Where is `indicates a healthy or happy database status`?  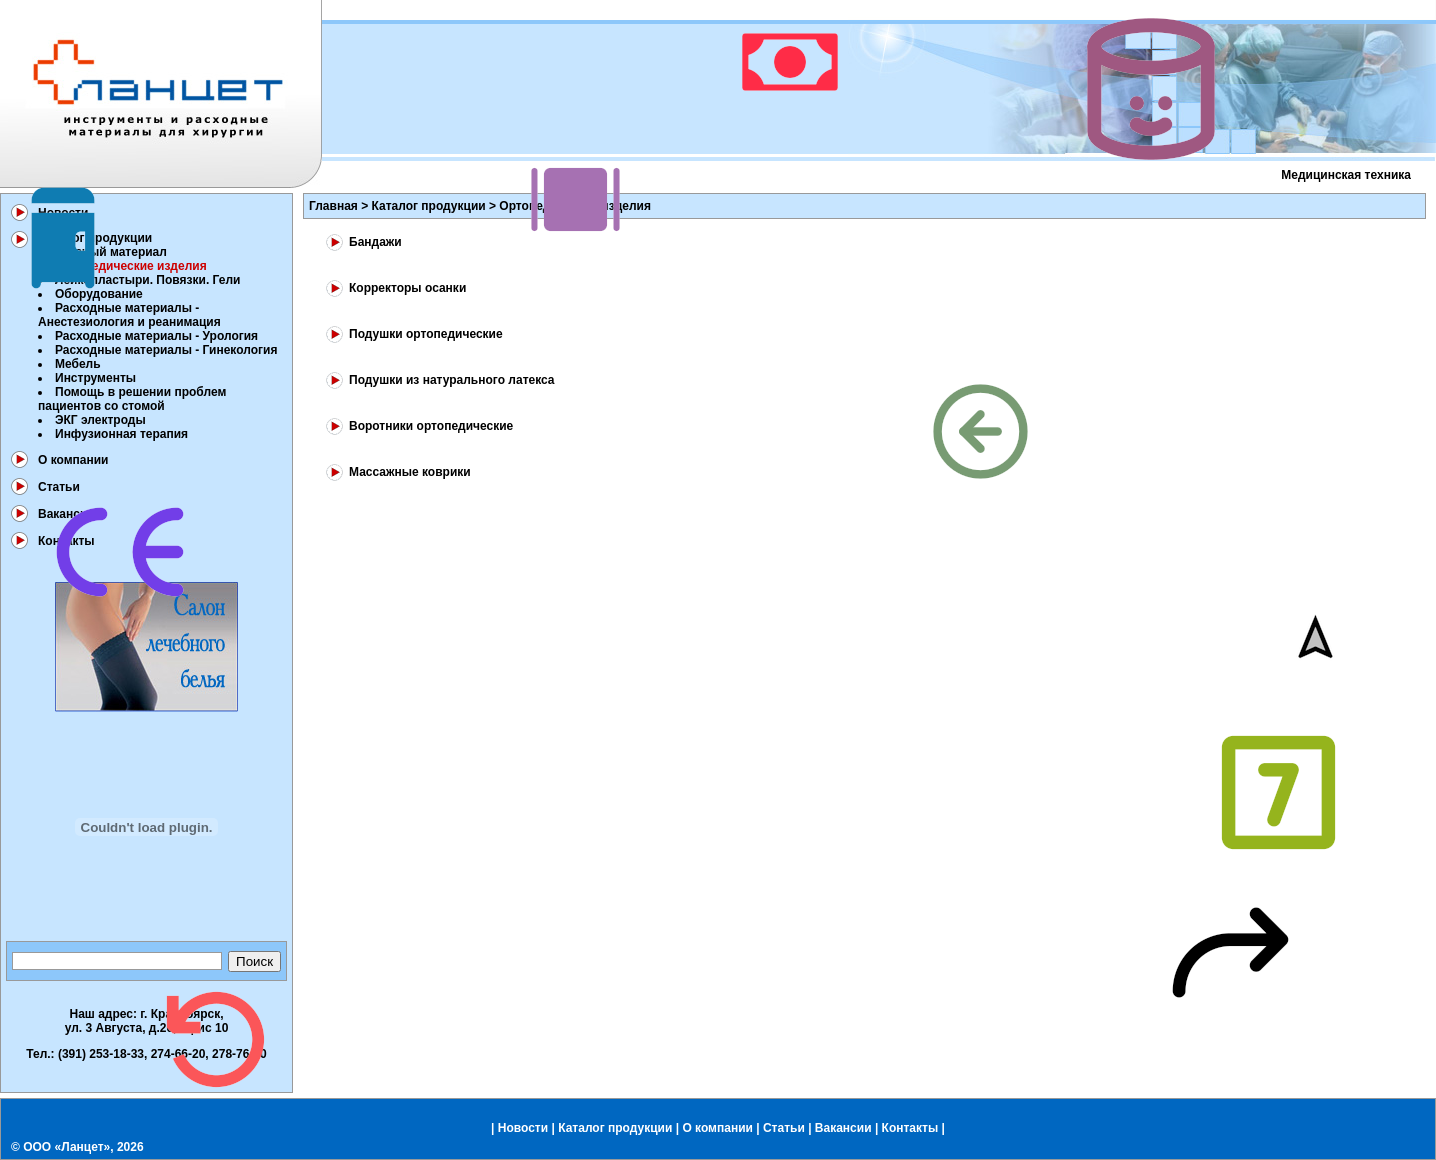
indicates a healthy or happy database status is located at coordinates (1151, 89).